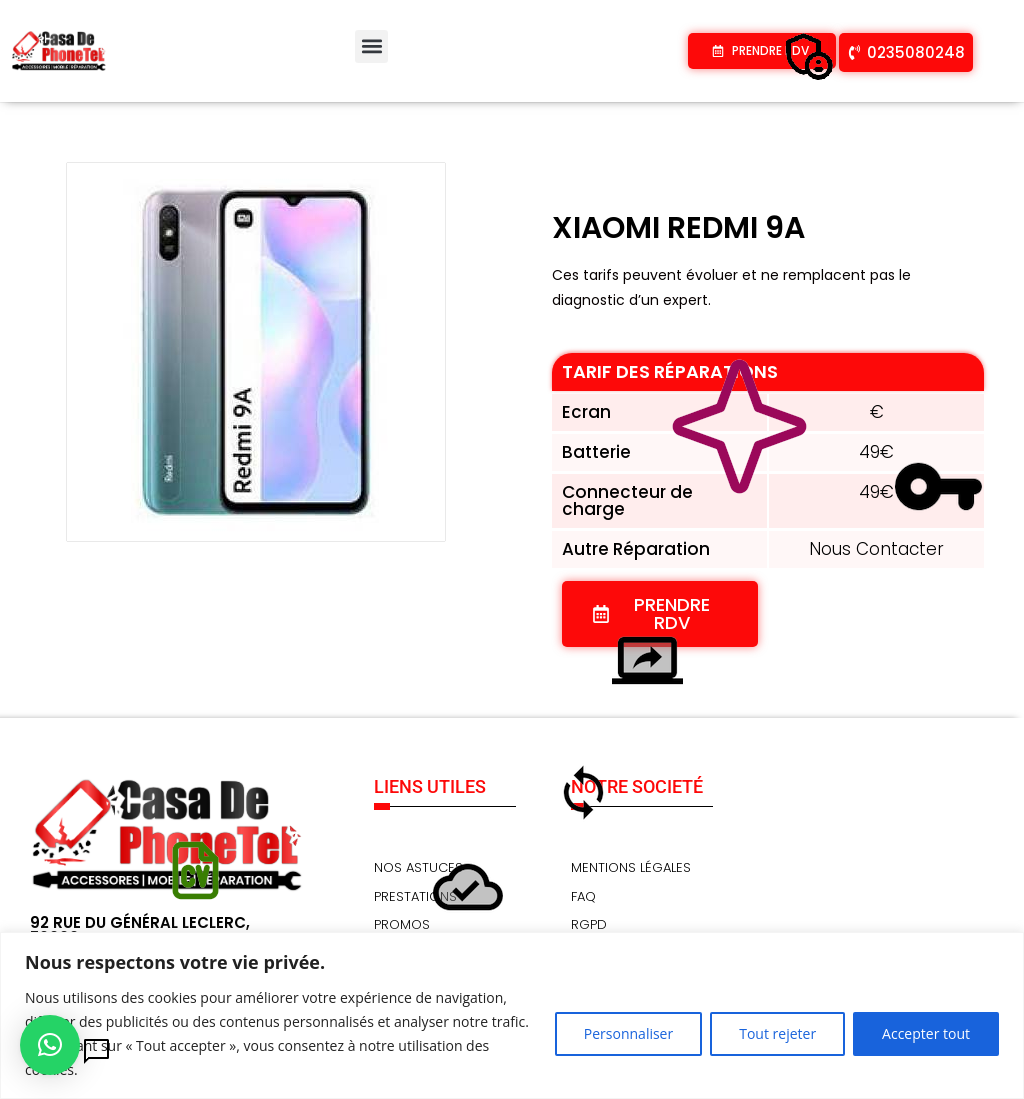 The height and width of the screenshot is (1099, 1024). Describe the element at coordinates (468, 887) in the screenshot. I see `file successfully uploaded to cloud storage` at that location.